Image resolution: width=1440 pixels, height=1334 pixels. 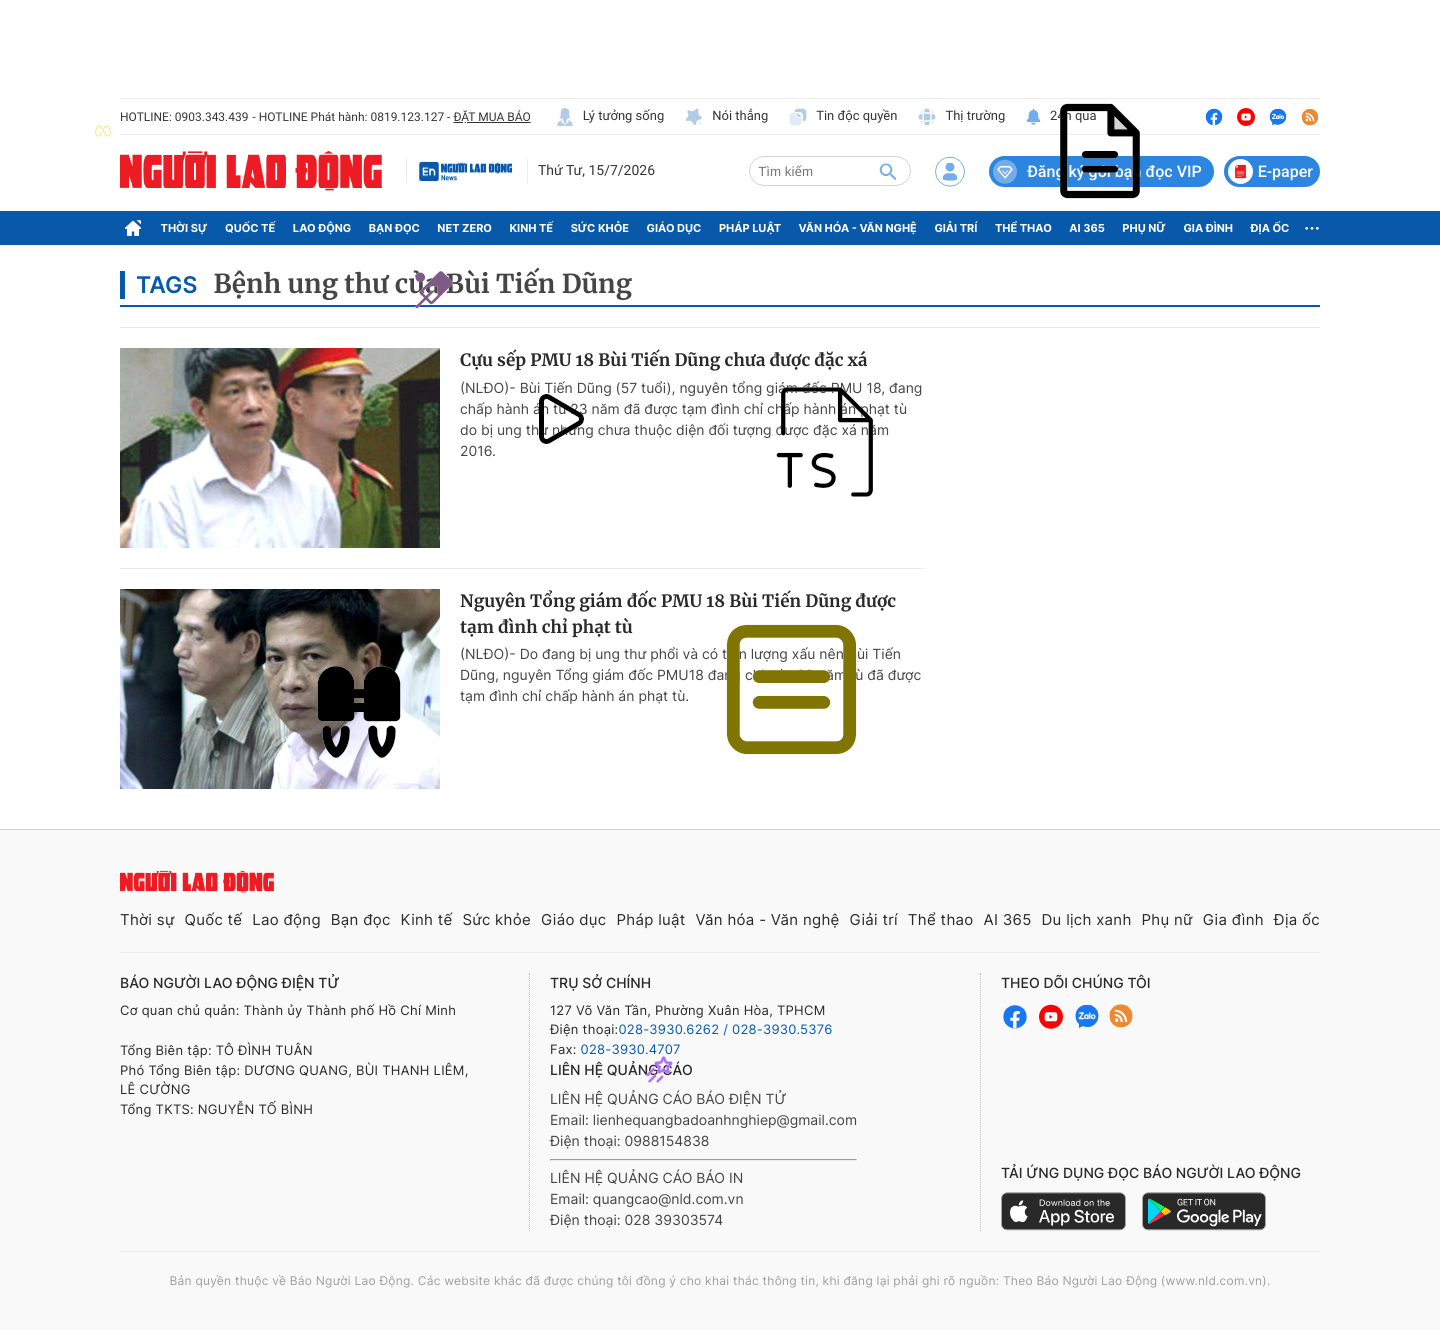 I want to click on activate boost or turbo mode, so click(x=359, y=712).